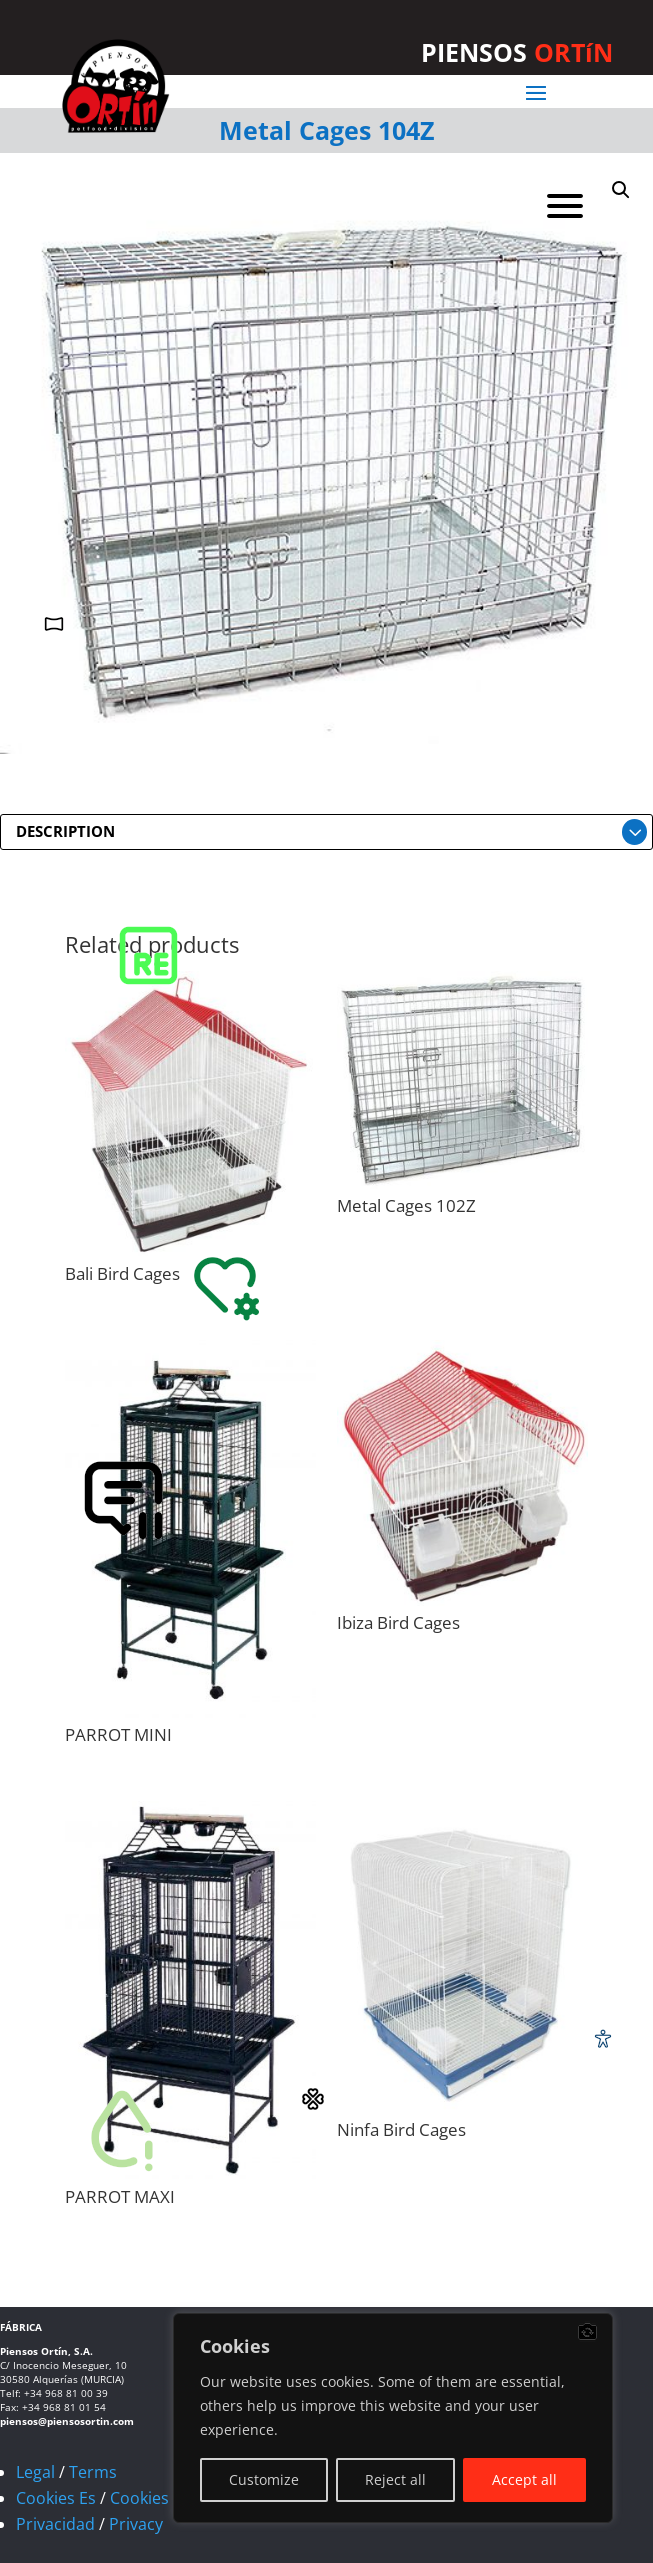  What do you see at coordinates (225, 1285) in the screenshot?
I see `manage favorites settings` at bounding box center [225, 1285].